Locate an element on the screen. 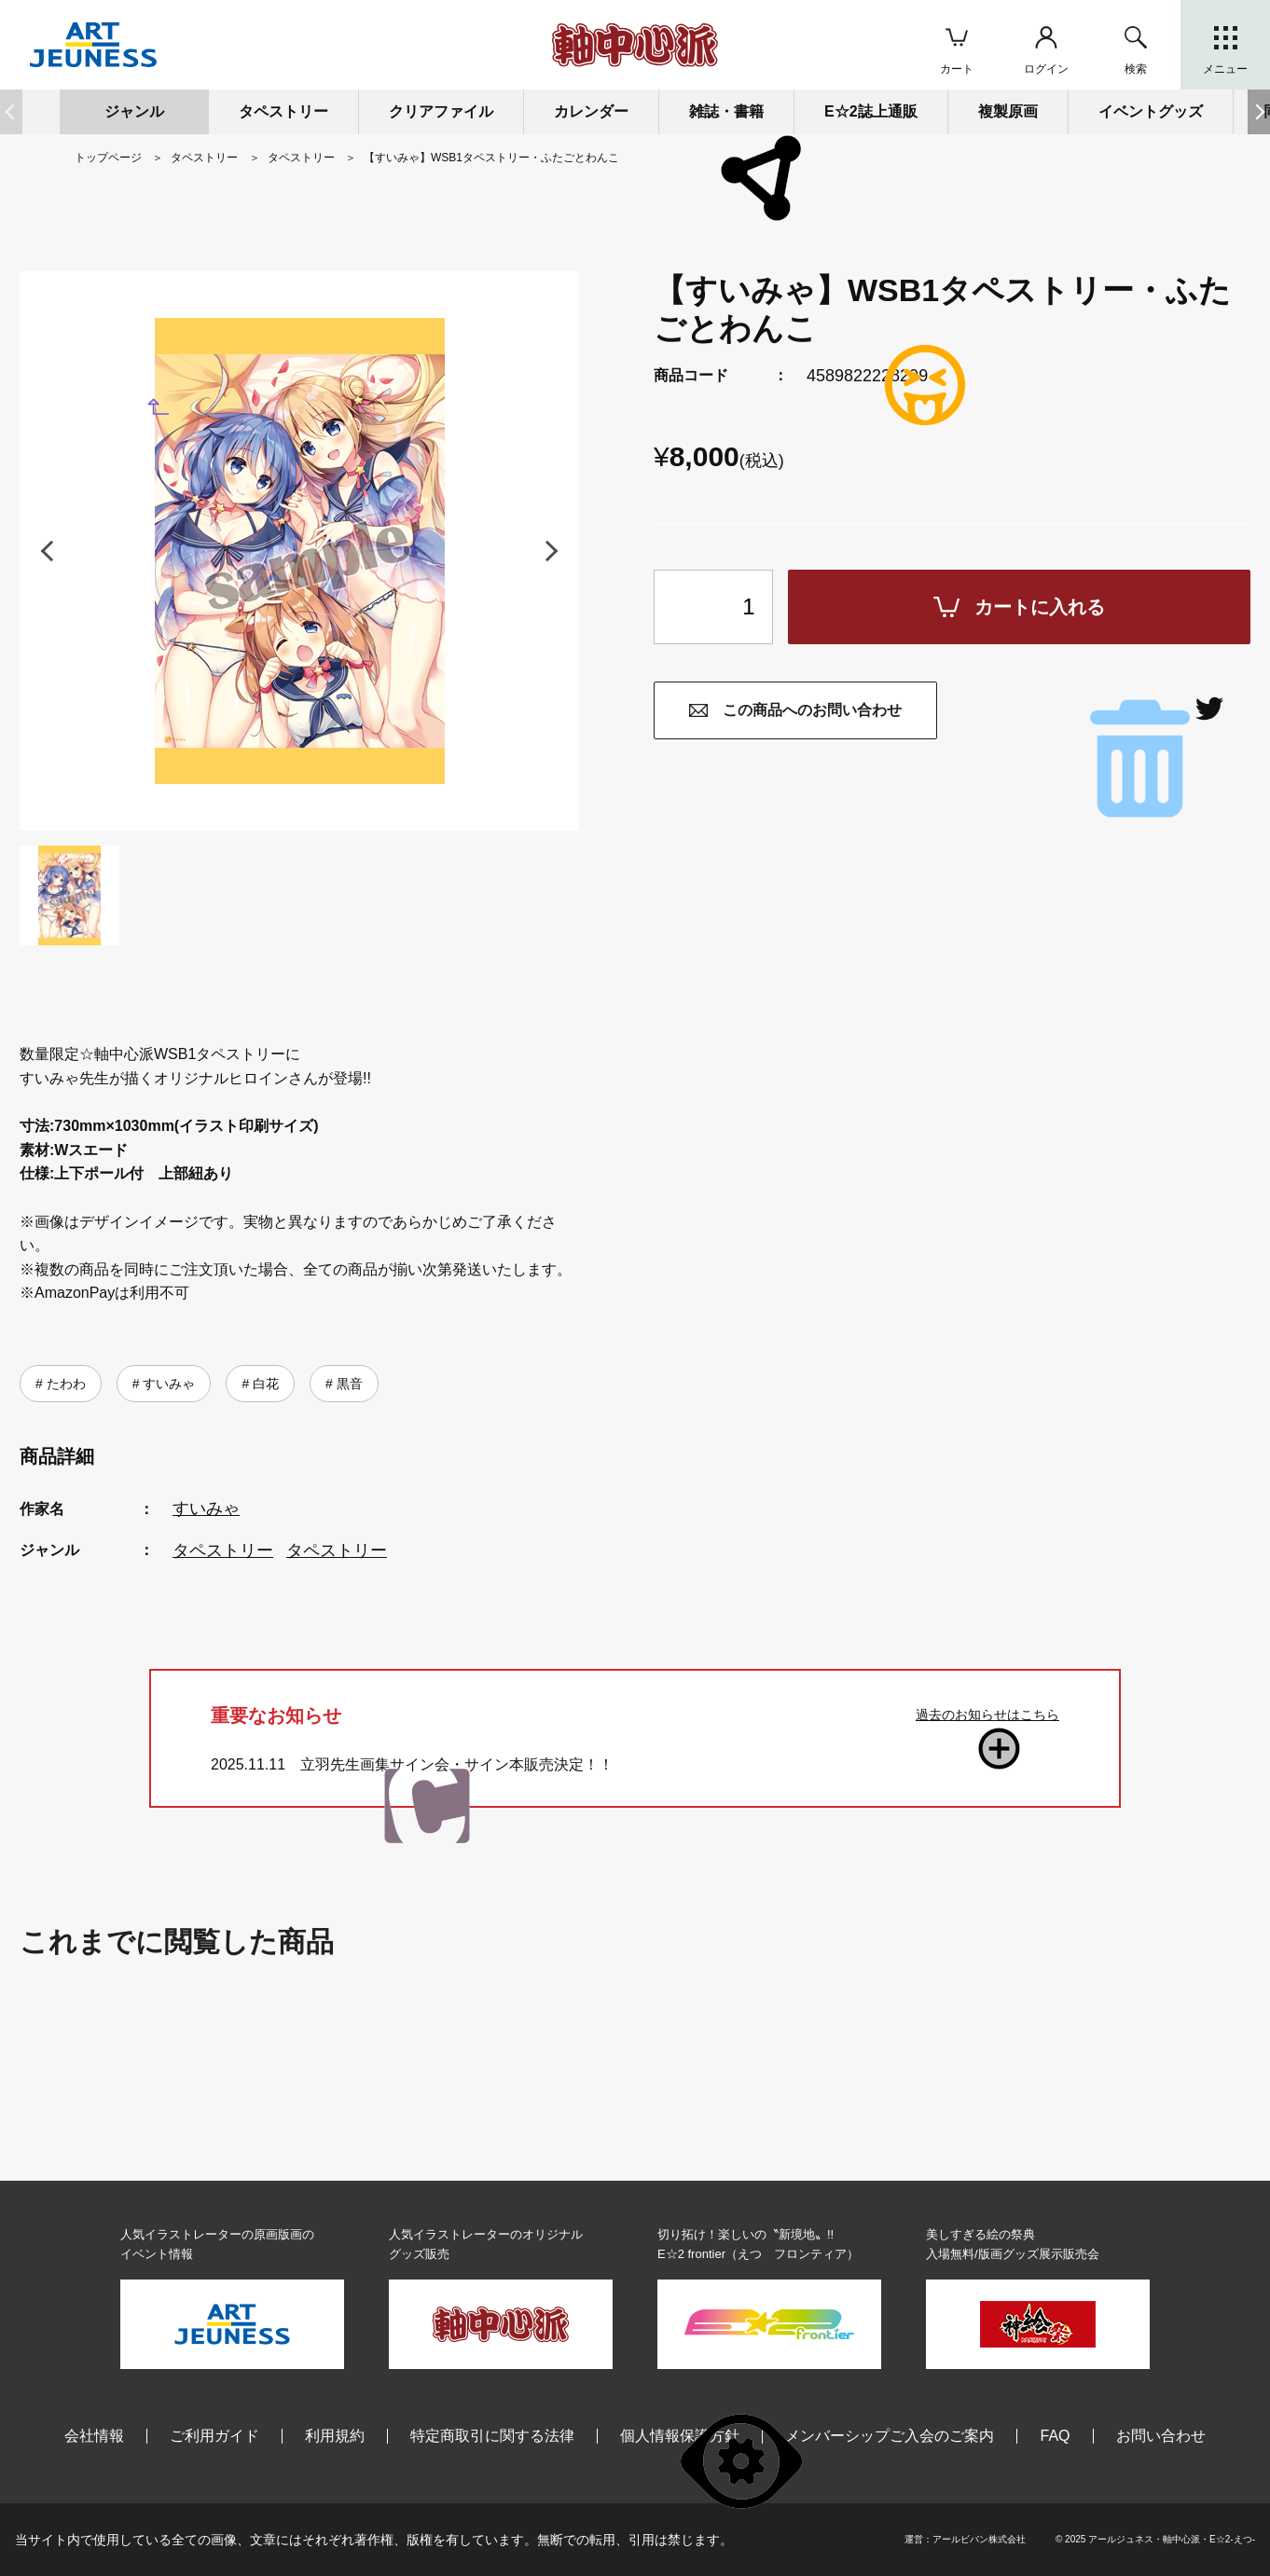 This screenshot has height=2576, width=1270. contao CMS logo is located at coordinates (427, 1806).